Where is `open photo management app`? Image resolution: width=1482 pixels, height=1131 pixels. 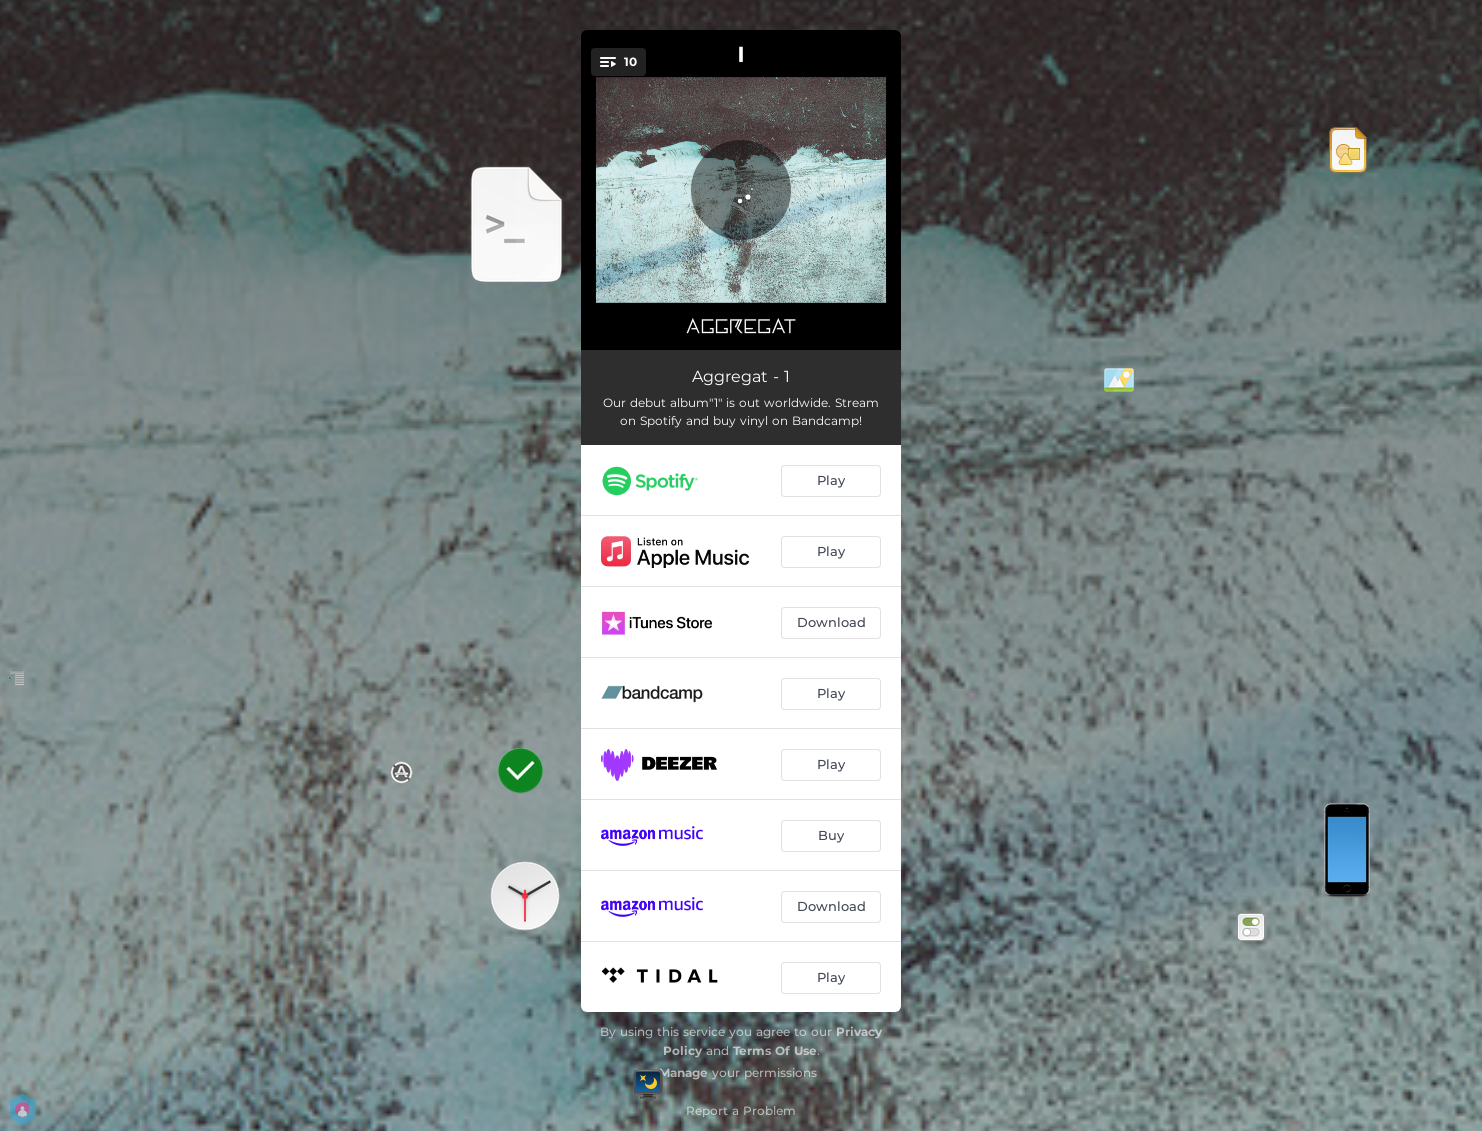
open photo management app is located at coordinates (1119, 380).